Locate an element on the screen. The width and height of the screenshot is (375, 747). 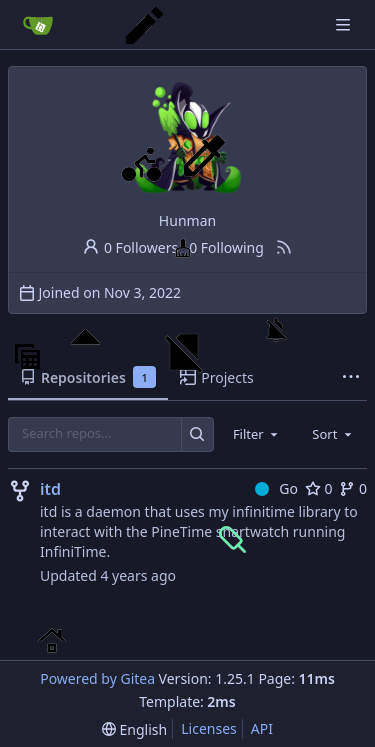
edit or modify content is located at coordinates (144, 25).